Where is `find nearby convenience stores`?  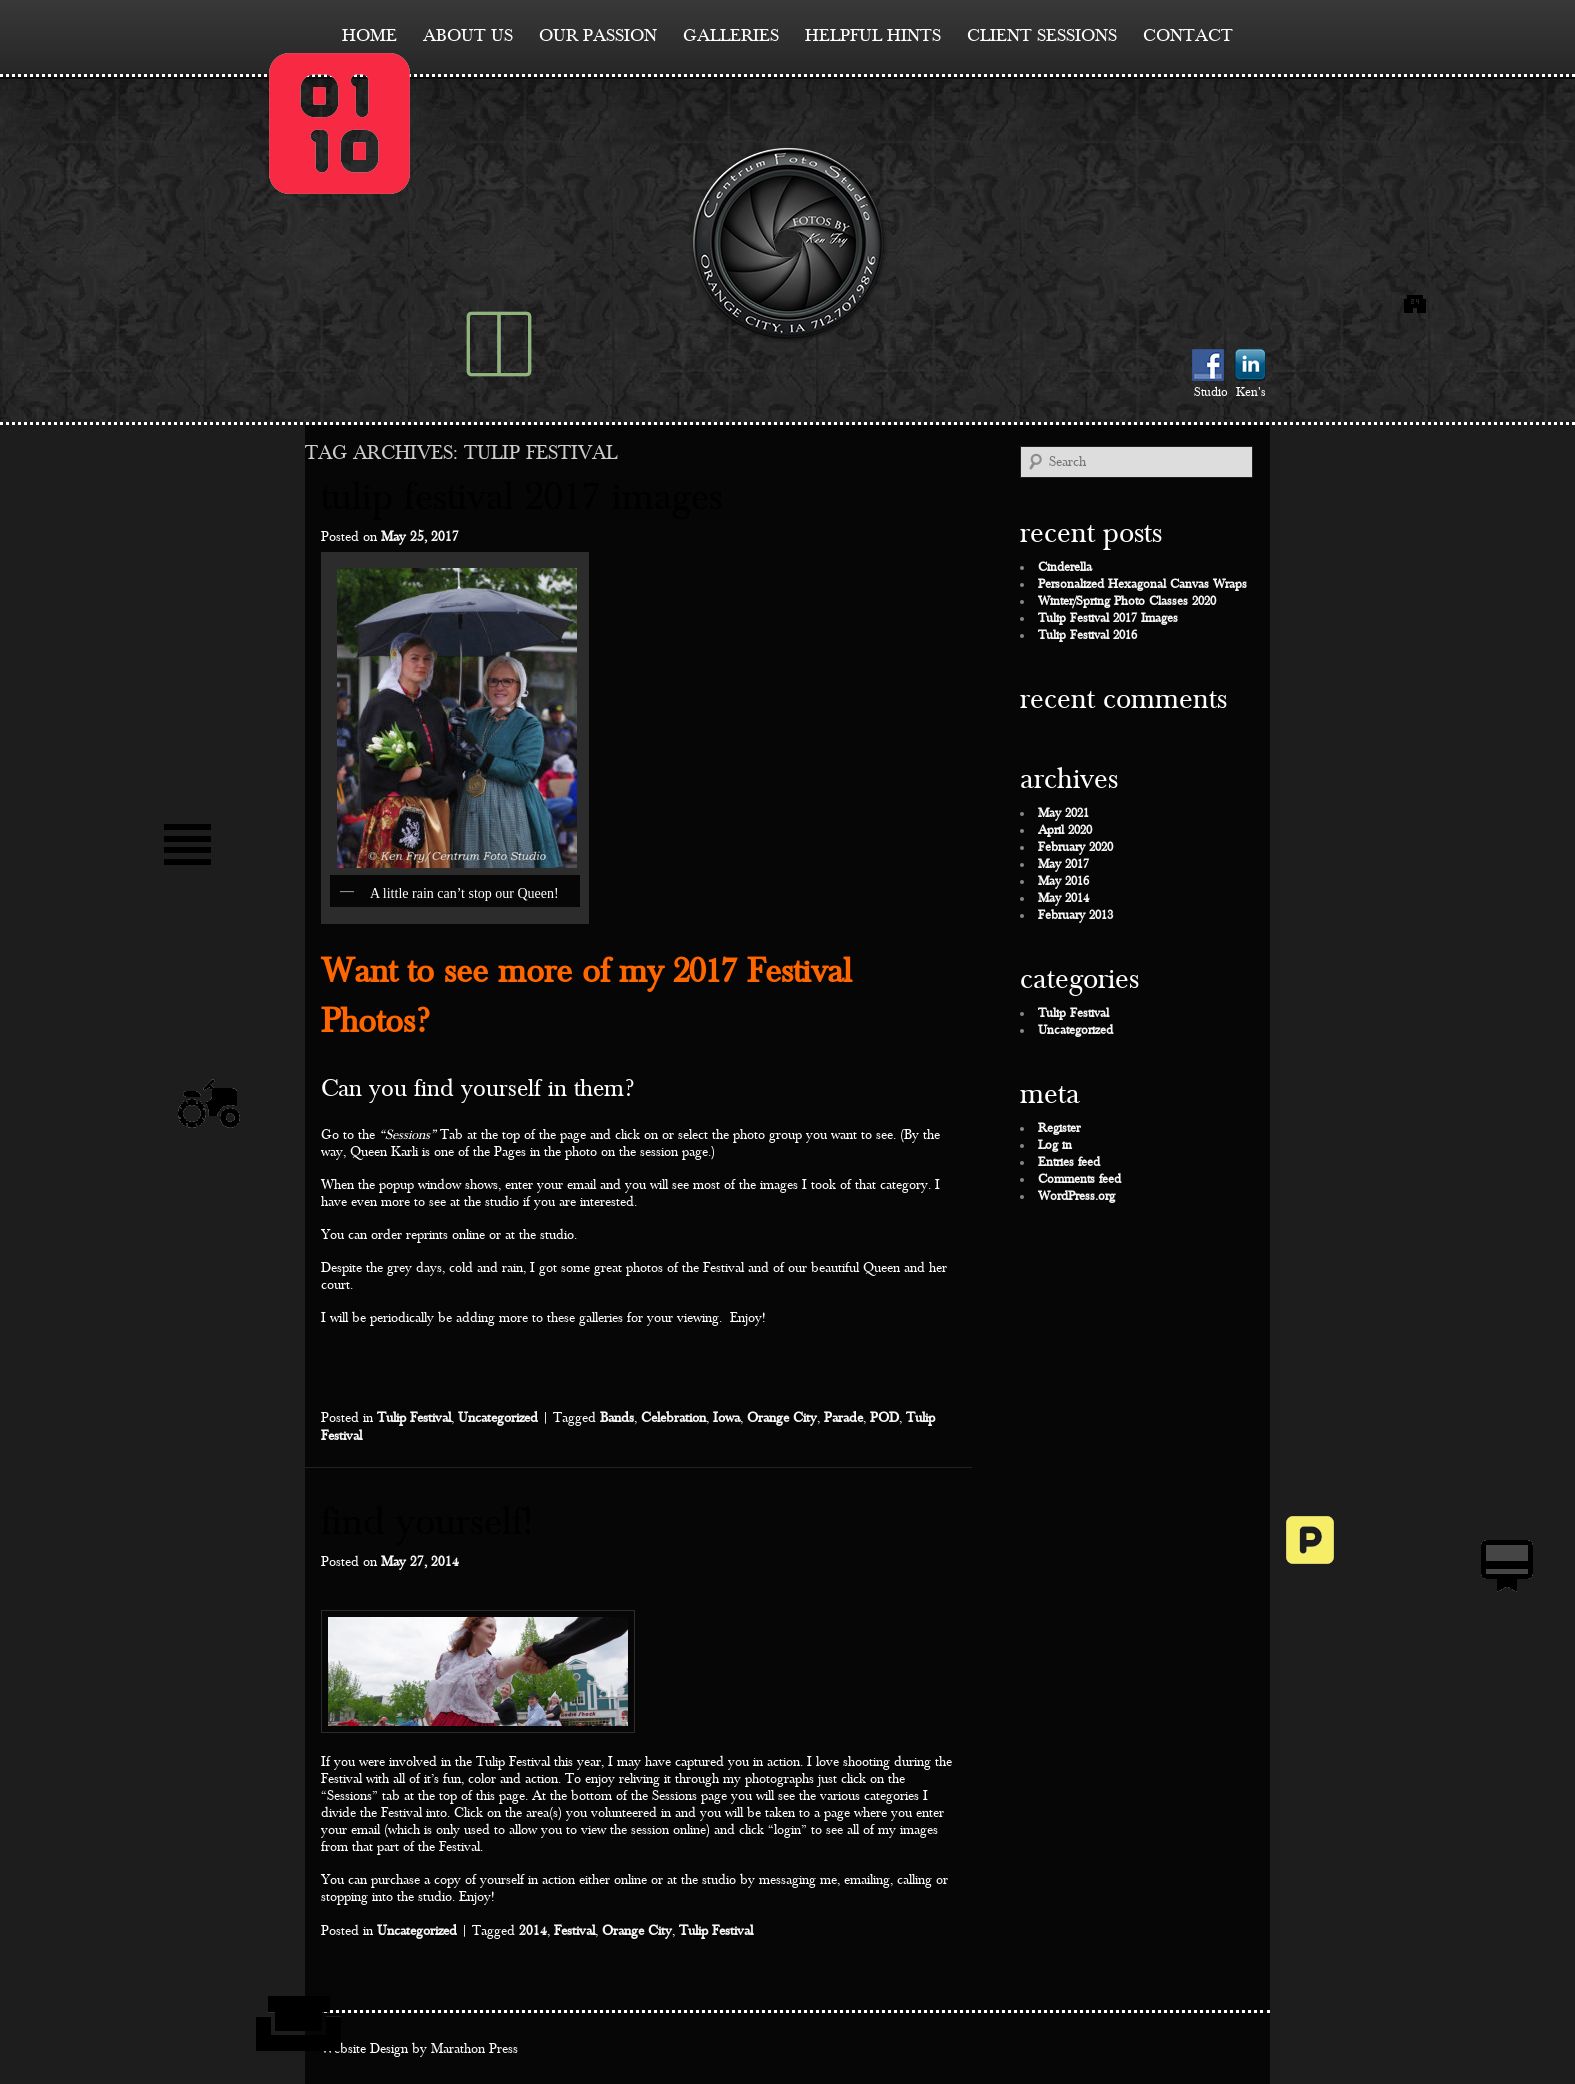
find nearby convenience stores is located at coordinates (1415, 304).